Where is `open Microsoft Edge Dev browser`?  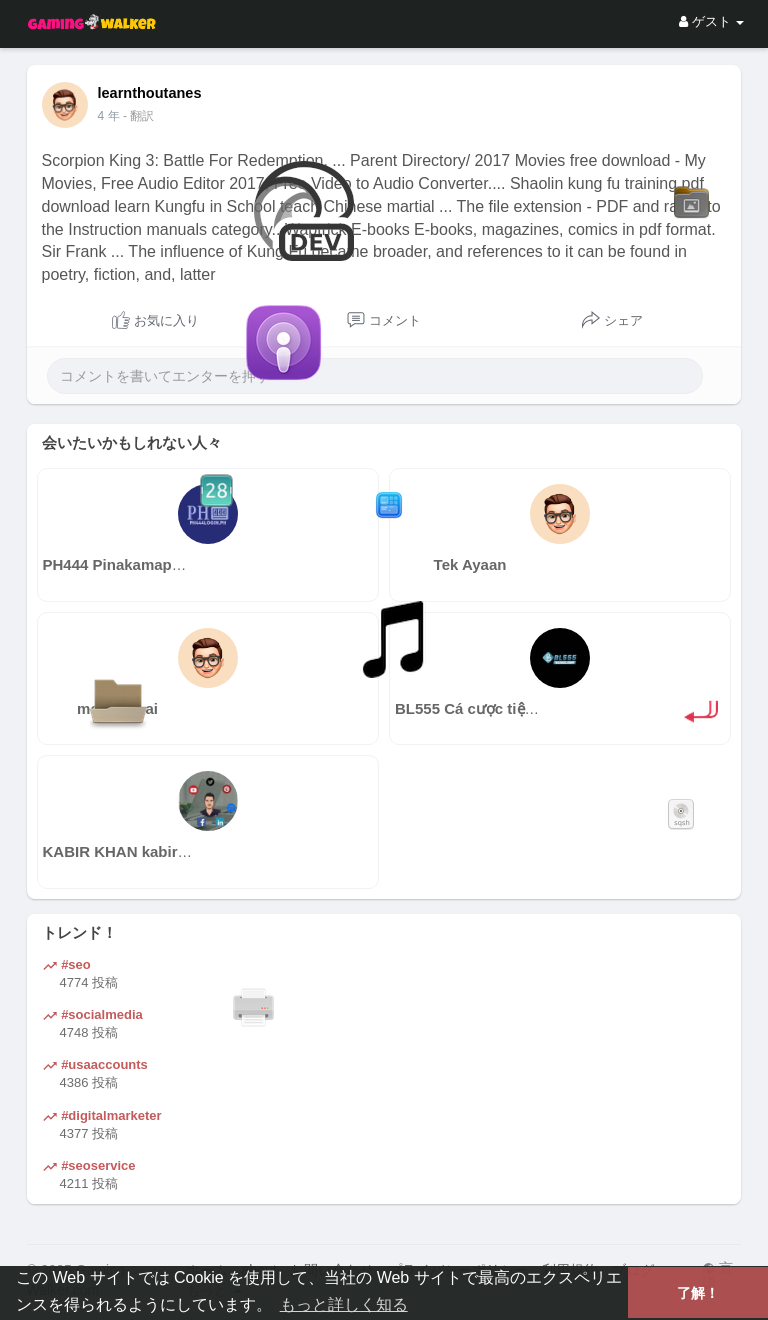 open Microsoft Edge Dev browser is located at coordinates (304, 211).